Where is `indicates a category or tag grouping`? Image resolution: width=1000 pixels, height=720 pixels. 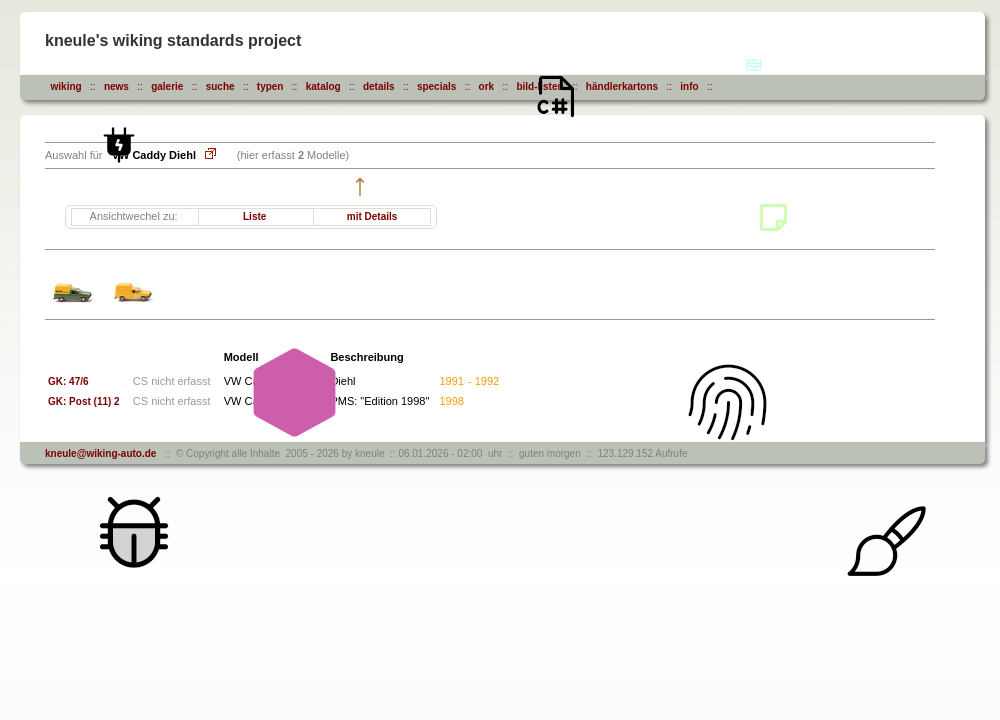
indicates a category or tag grouping is located at coordinates (294, 392).